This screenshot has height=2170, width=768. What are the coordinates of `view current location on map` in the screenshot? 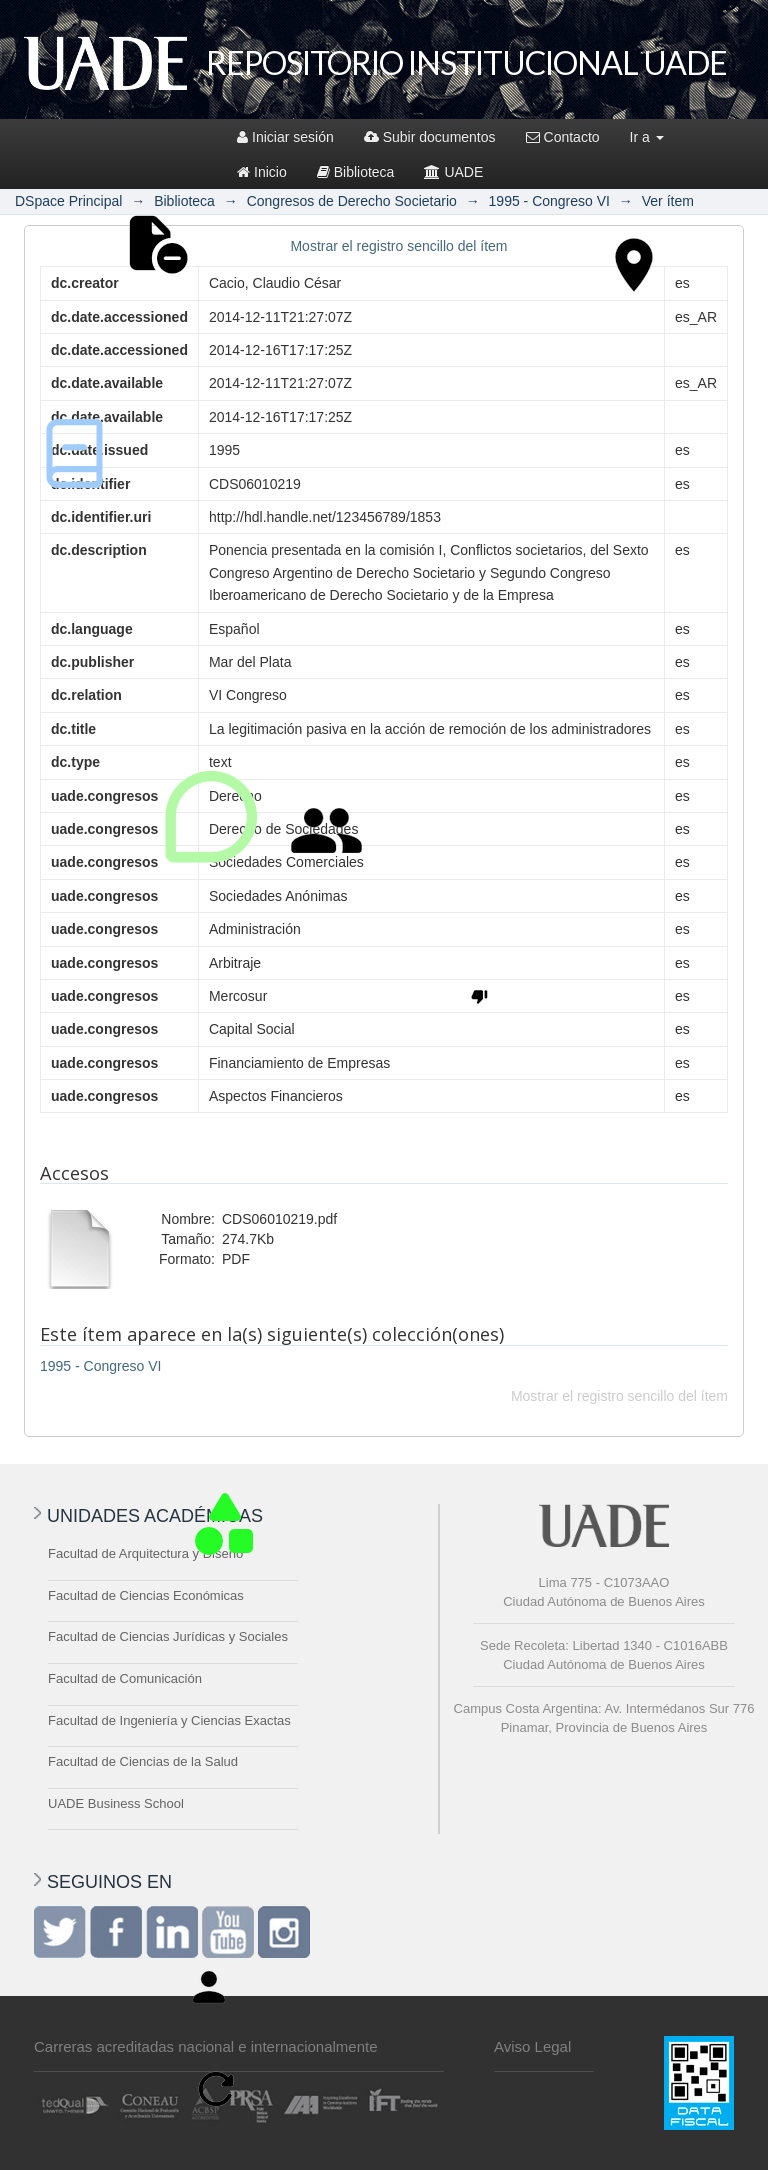 It's located at (634, 265).